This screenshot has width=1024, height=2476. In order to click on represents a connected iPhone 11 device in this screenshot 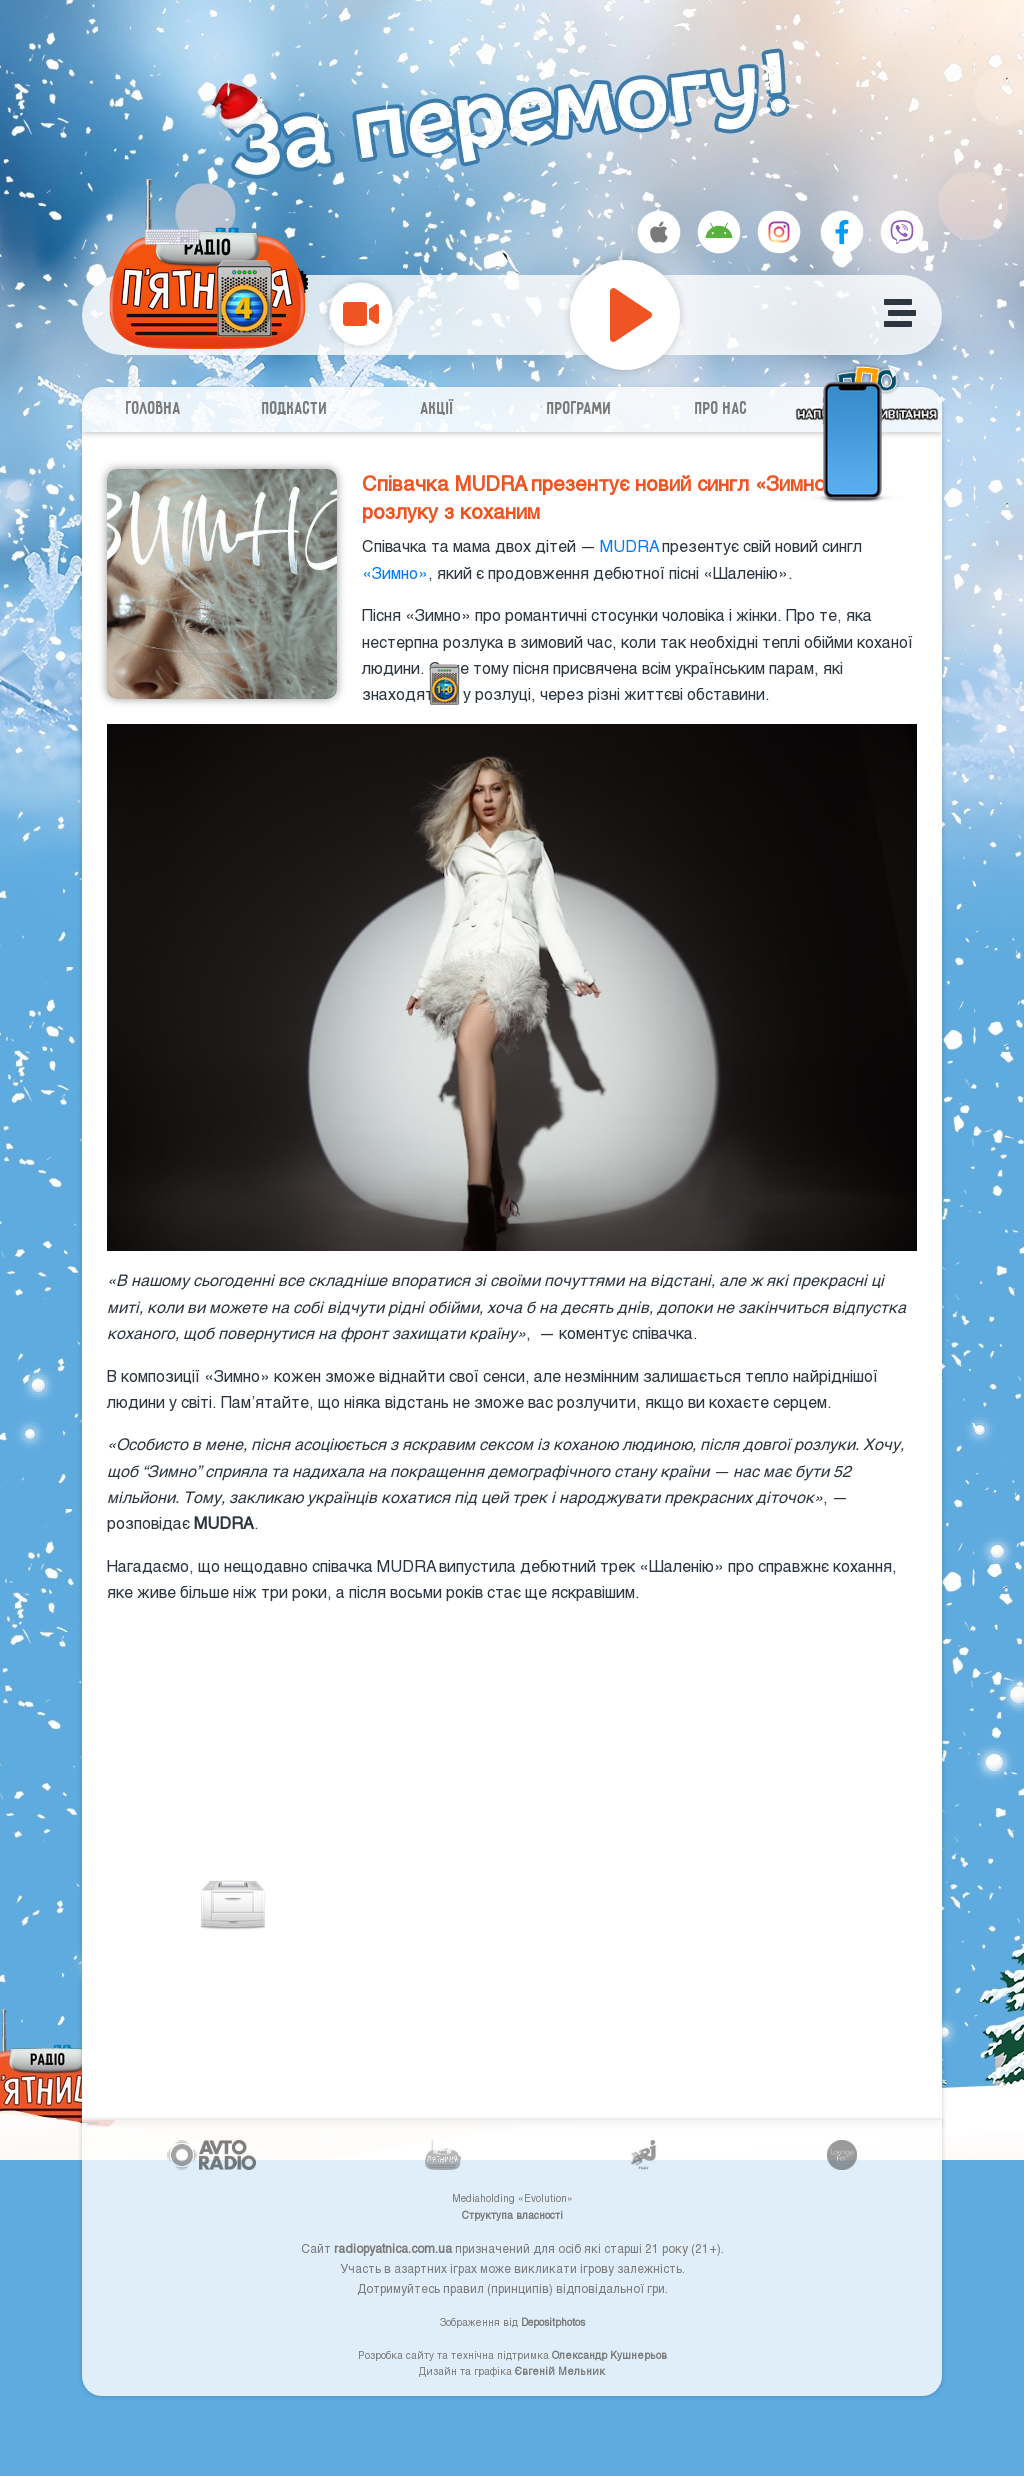, I will do `click(852, 442)`.